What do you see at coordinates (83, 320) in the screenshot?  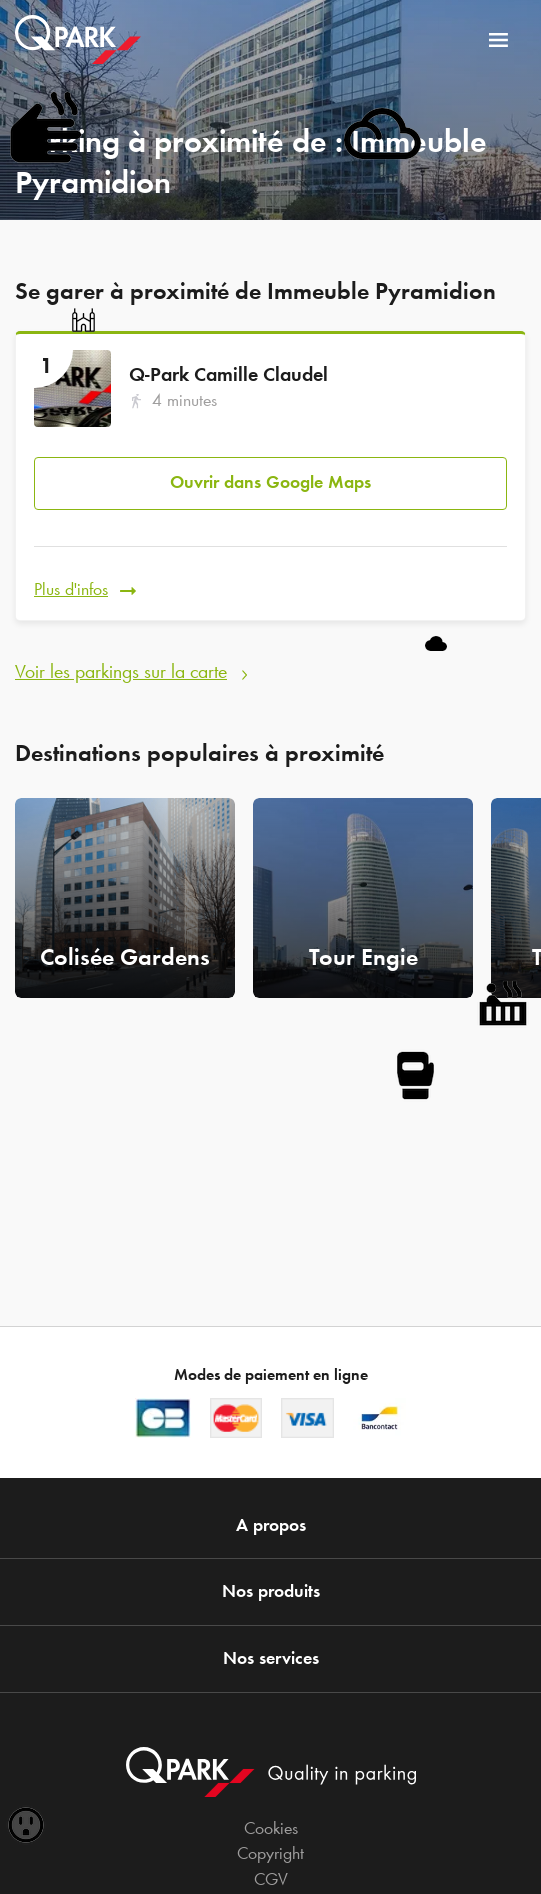 I see `find nearby synagogues` at bounding box center [83, 320].